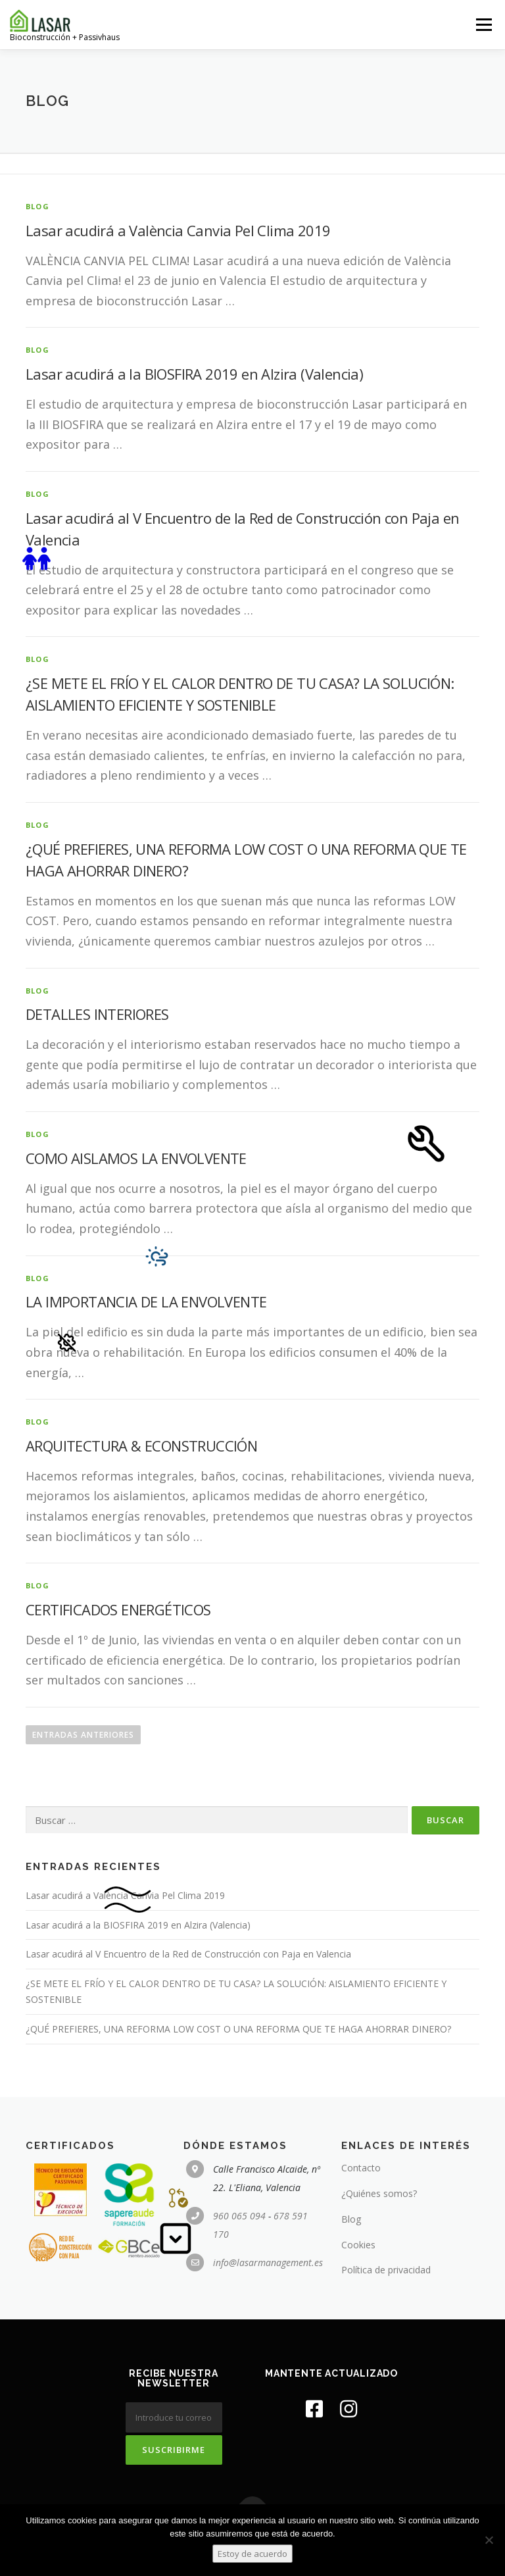 Image resolution: width=505 pixels, height=2576 pixels. I want to click on settings are currently disabled, so click(66, 1342).